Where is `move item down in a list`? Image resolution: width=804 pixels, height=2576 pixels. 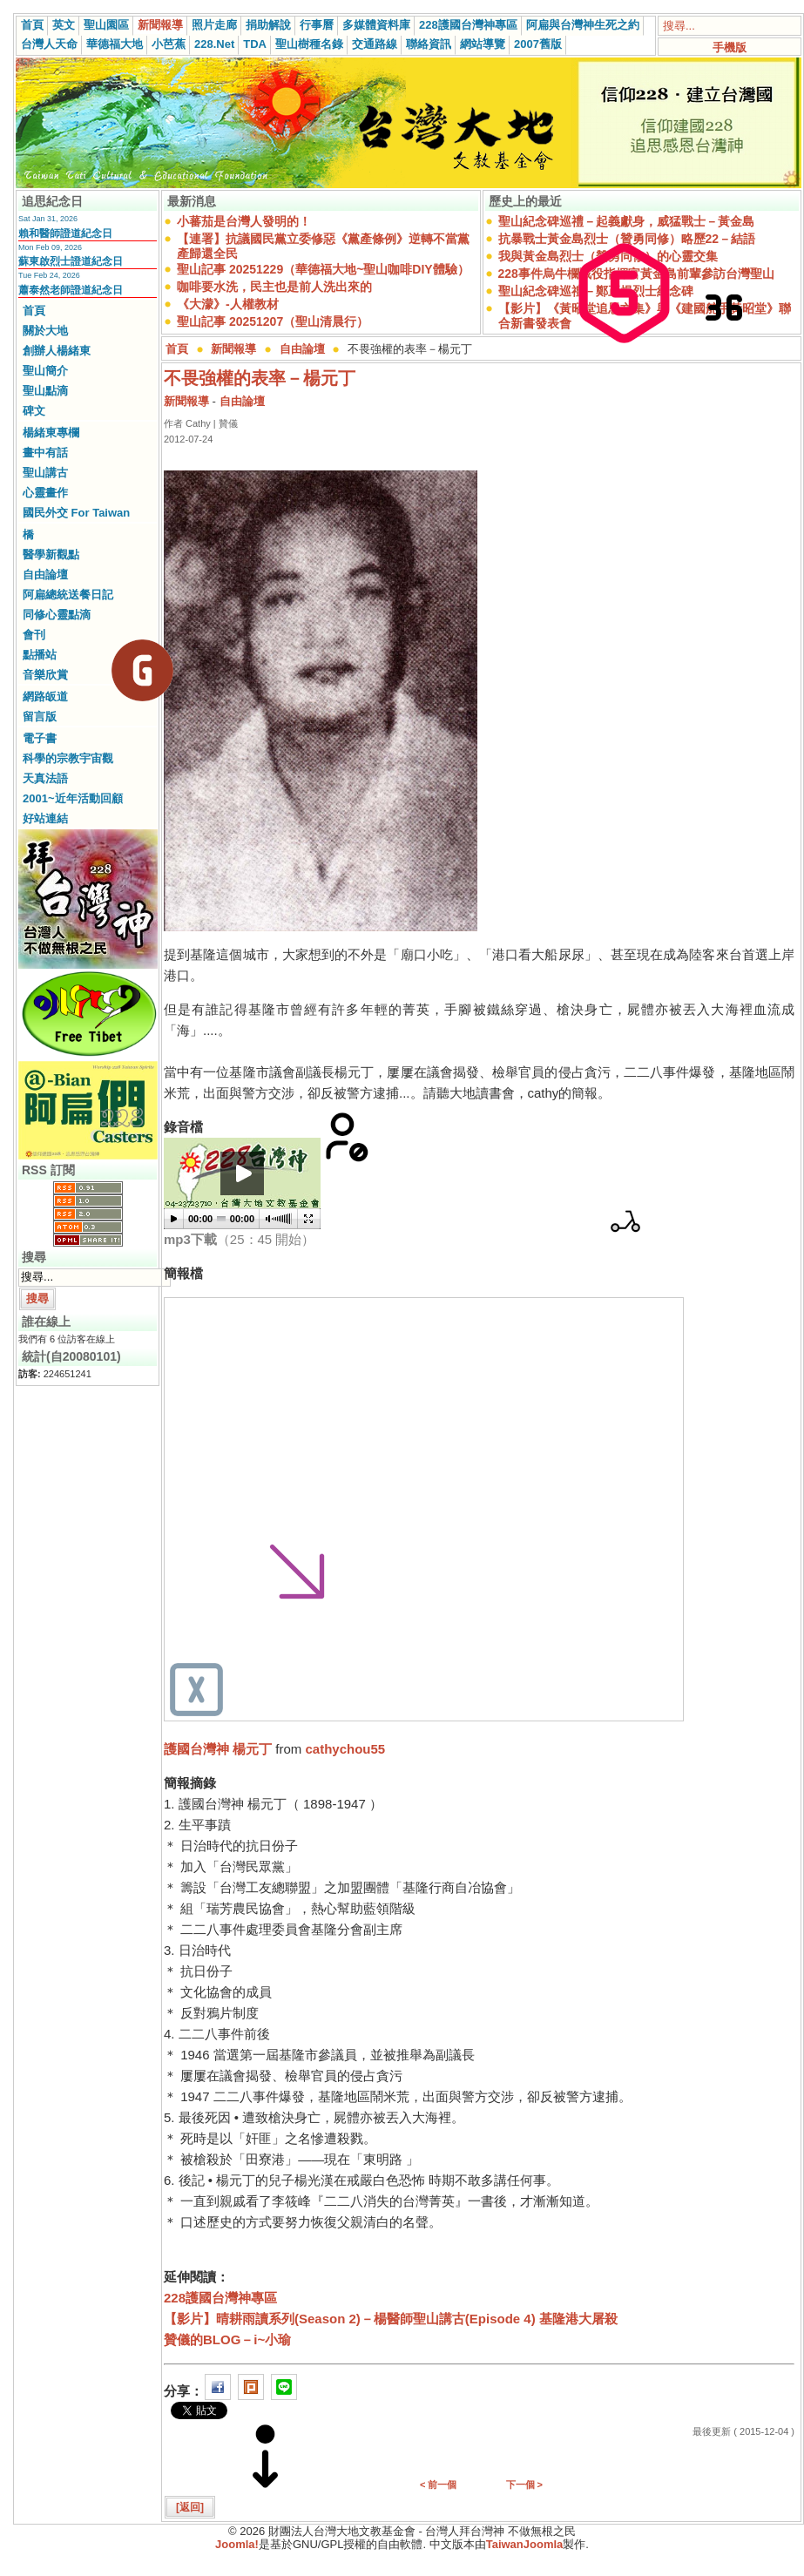
move item down in a list is located at coordinates (265, 2456).